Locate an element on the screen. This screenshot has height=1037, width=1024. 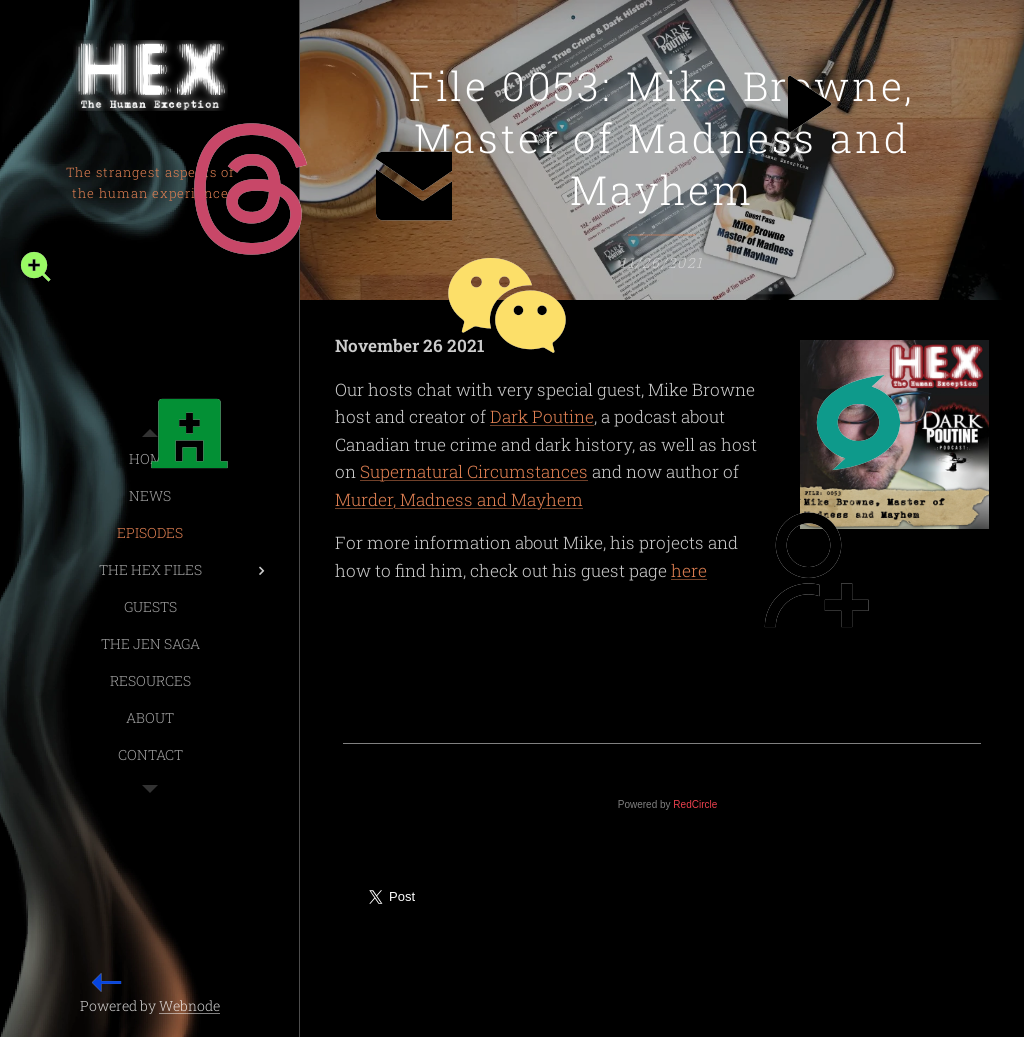
zoom in on content is located at coordinates (35, 266).